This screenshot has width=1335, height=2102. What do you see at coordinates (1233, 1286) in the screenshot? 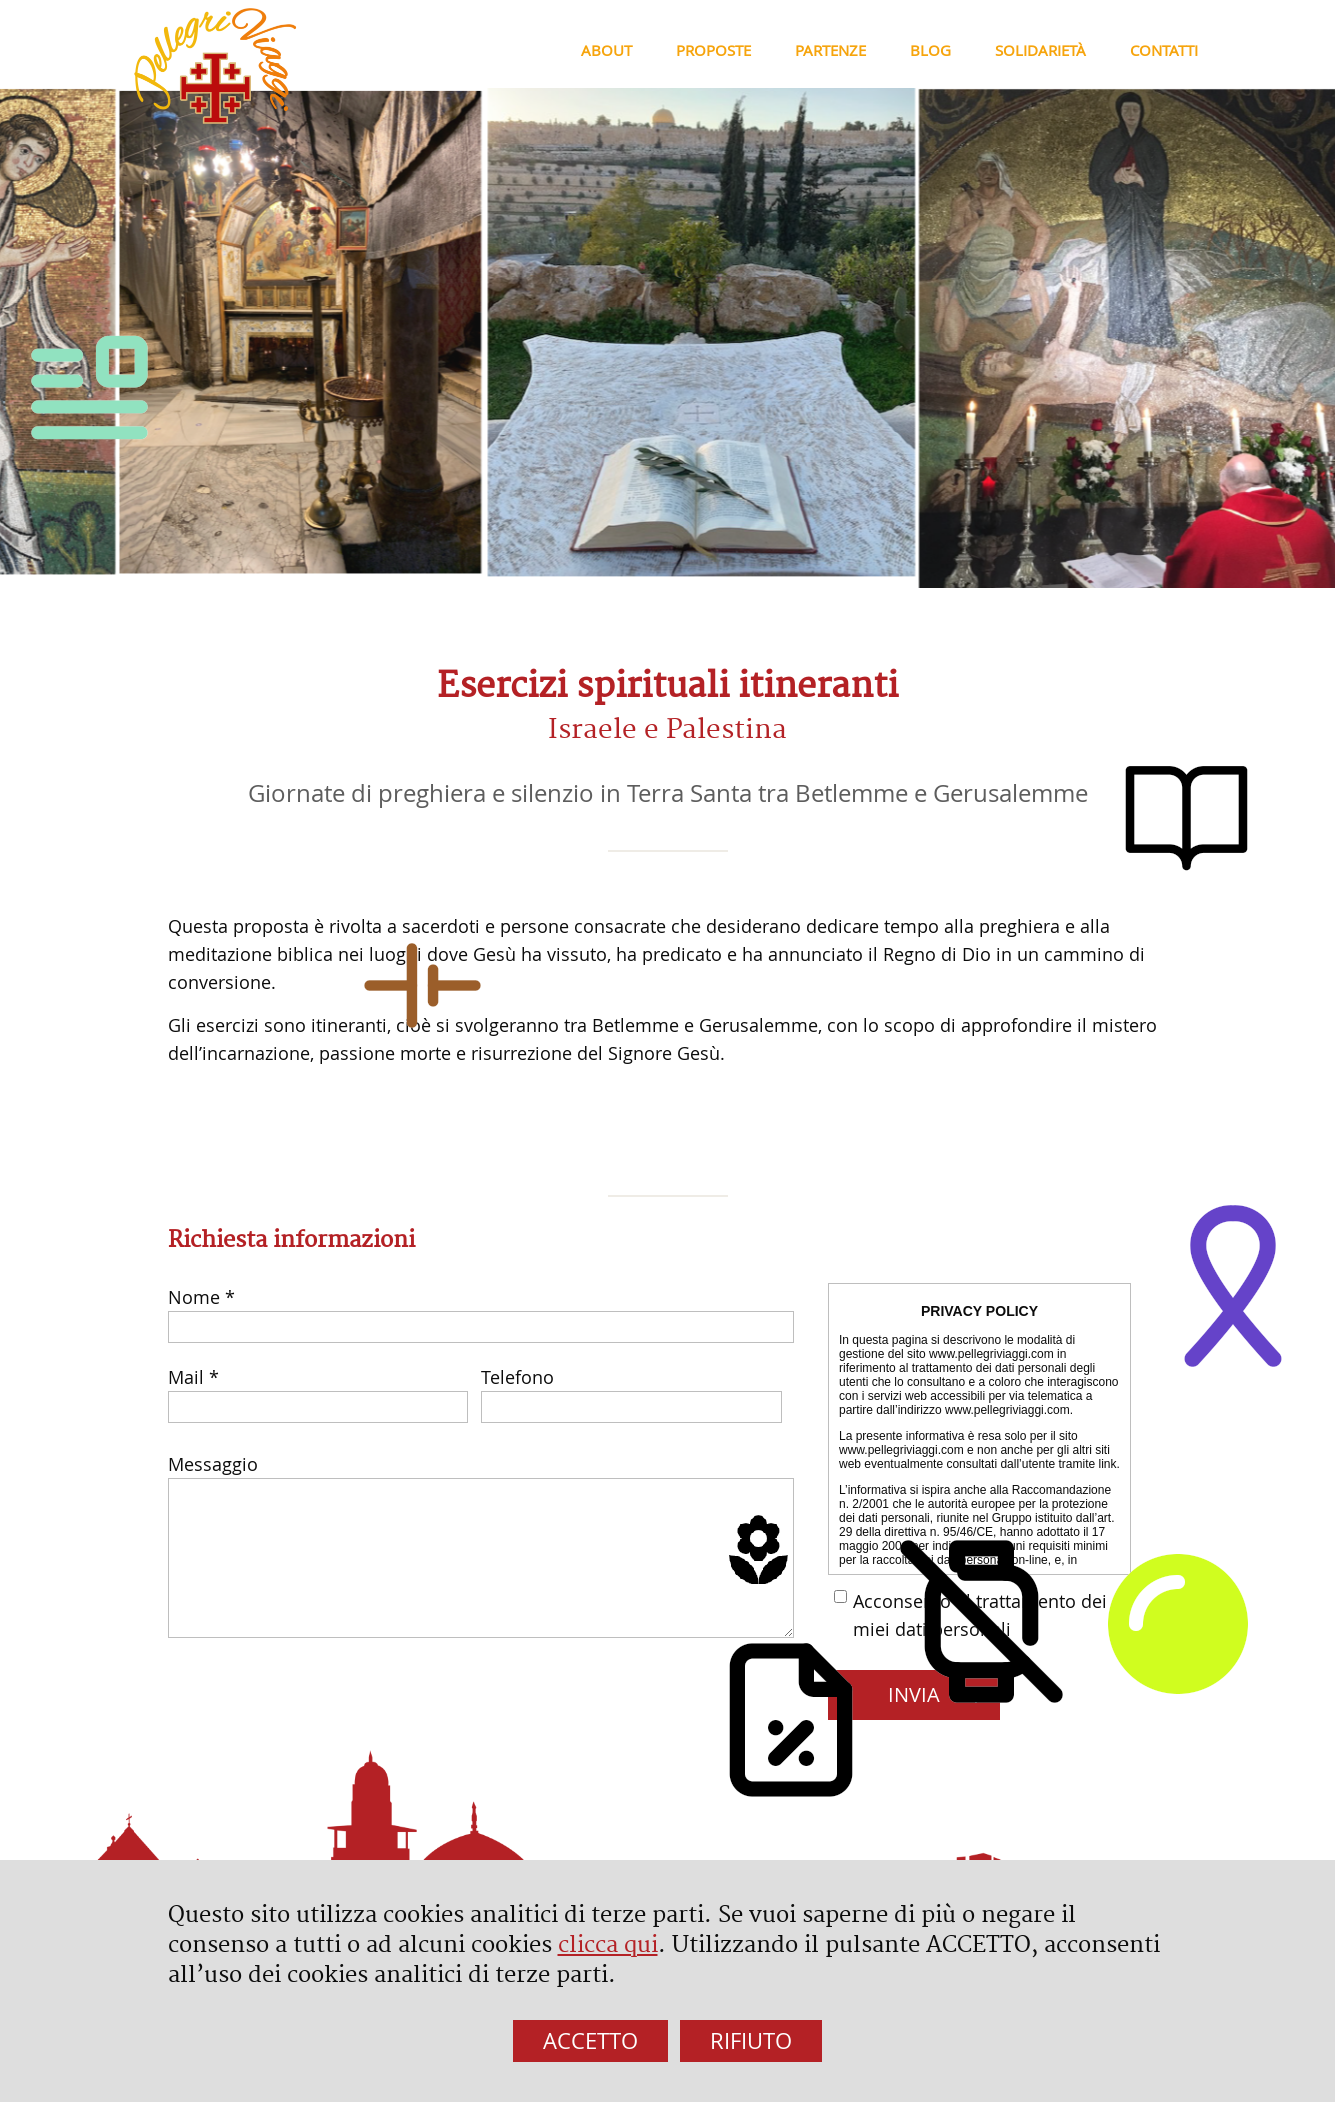
I see `health awareness or medical cause symbol` at bounding box center [1233, 1286].